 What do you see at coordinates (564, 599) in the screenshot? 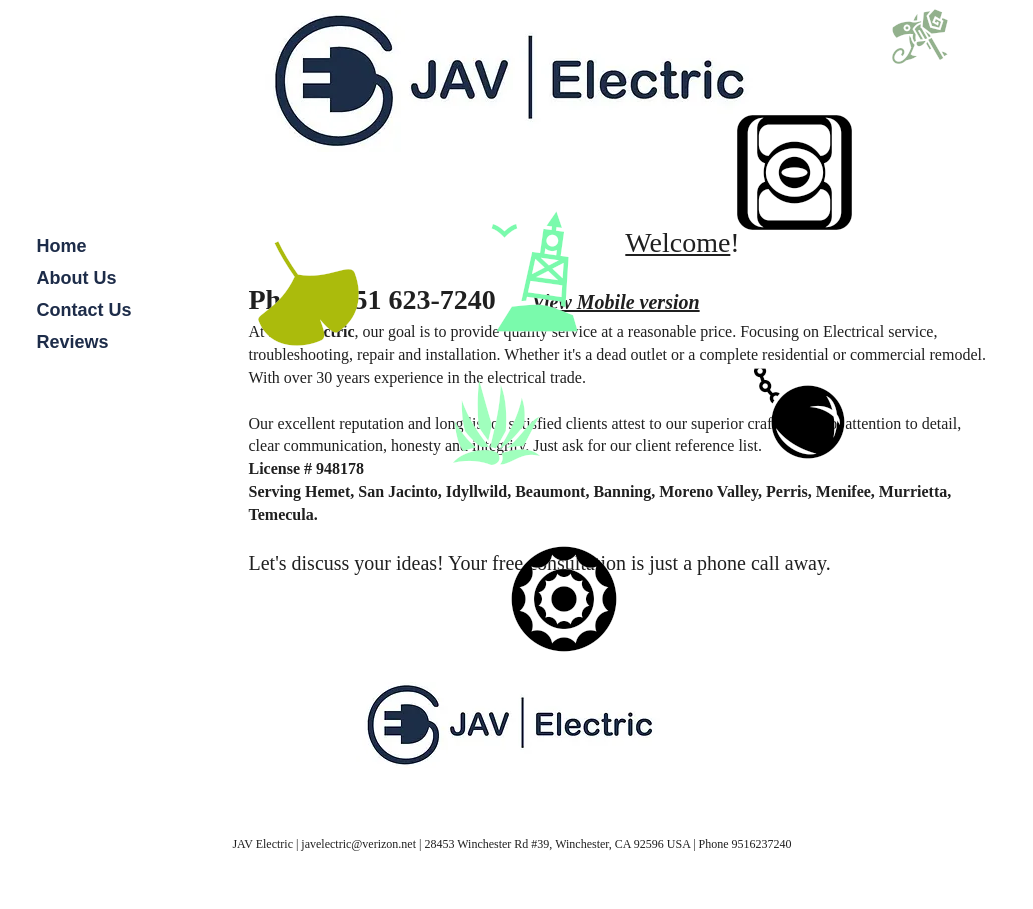
I see `settings or configuration gear icon` at bounding box center [564, 599].